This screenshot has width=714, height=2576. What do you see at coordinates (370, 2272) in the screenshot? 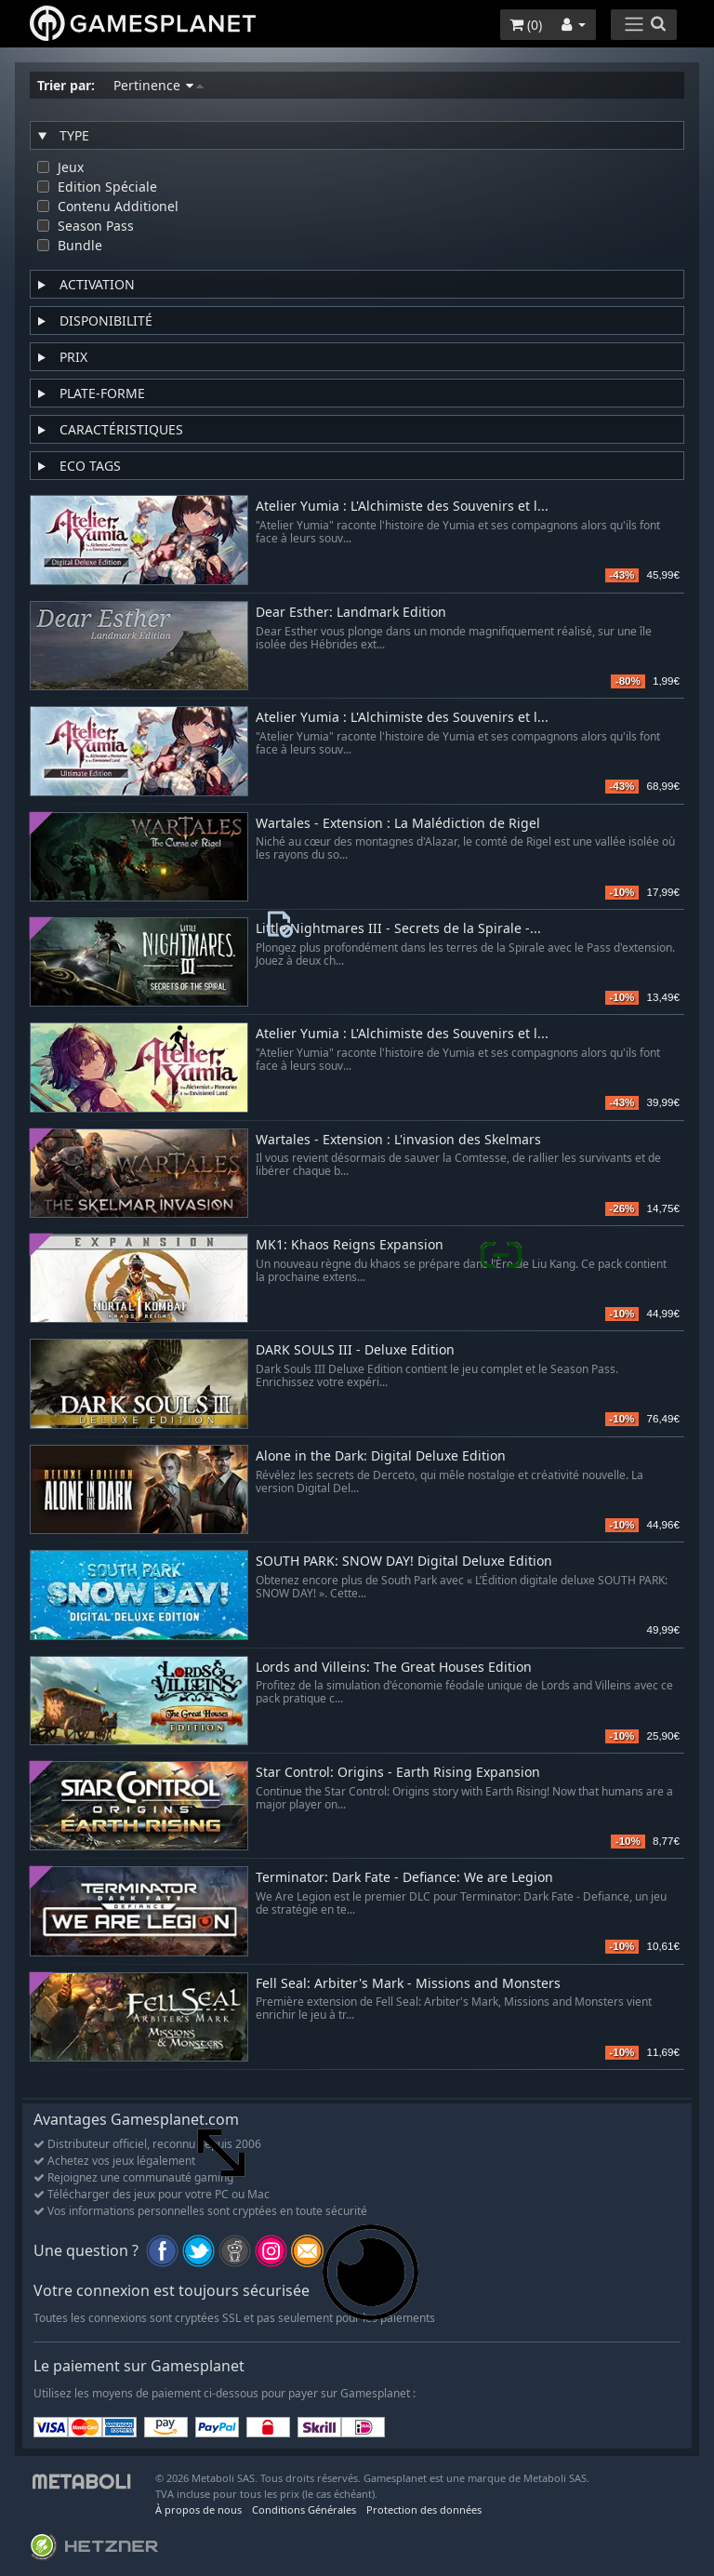
I see `open insomnia api client` at bounding box center [370, 2272].